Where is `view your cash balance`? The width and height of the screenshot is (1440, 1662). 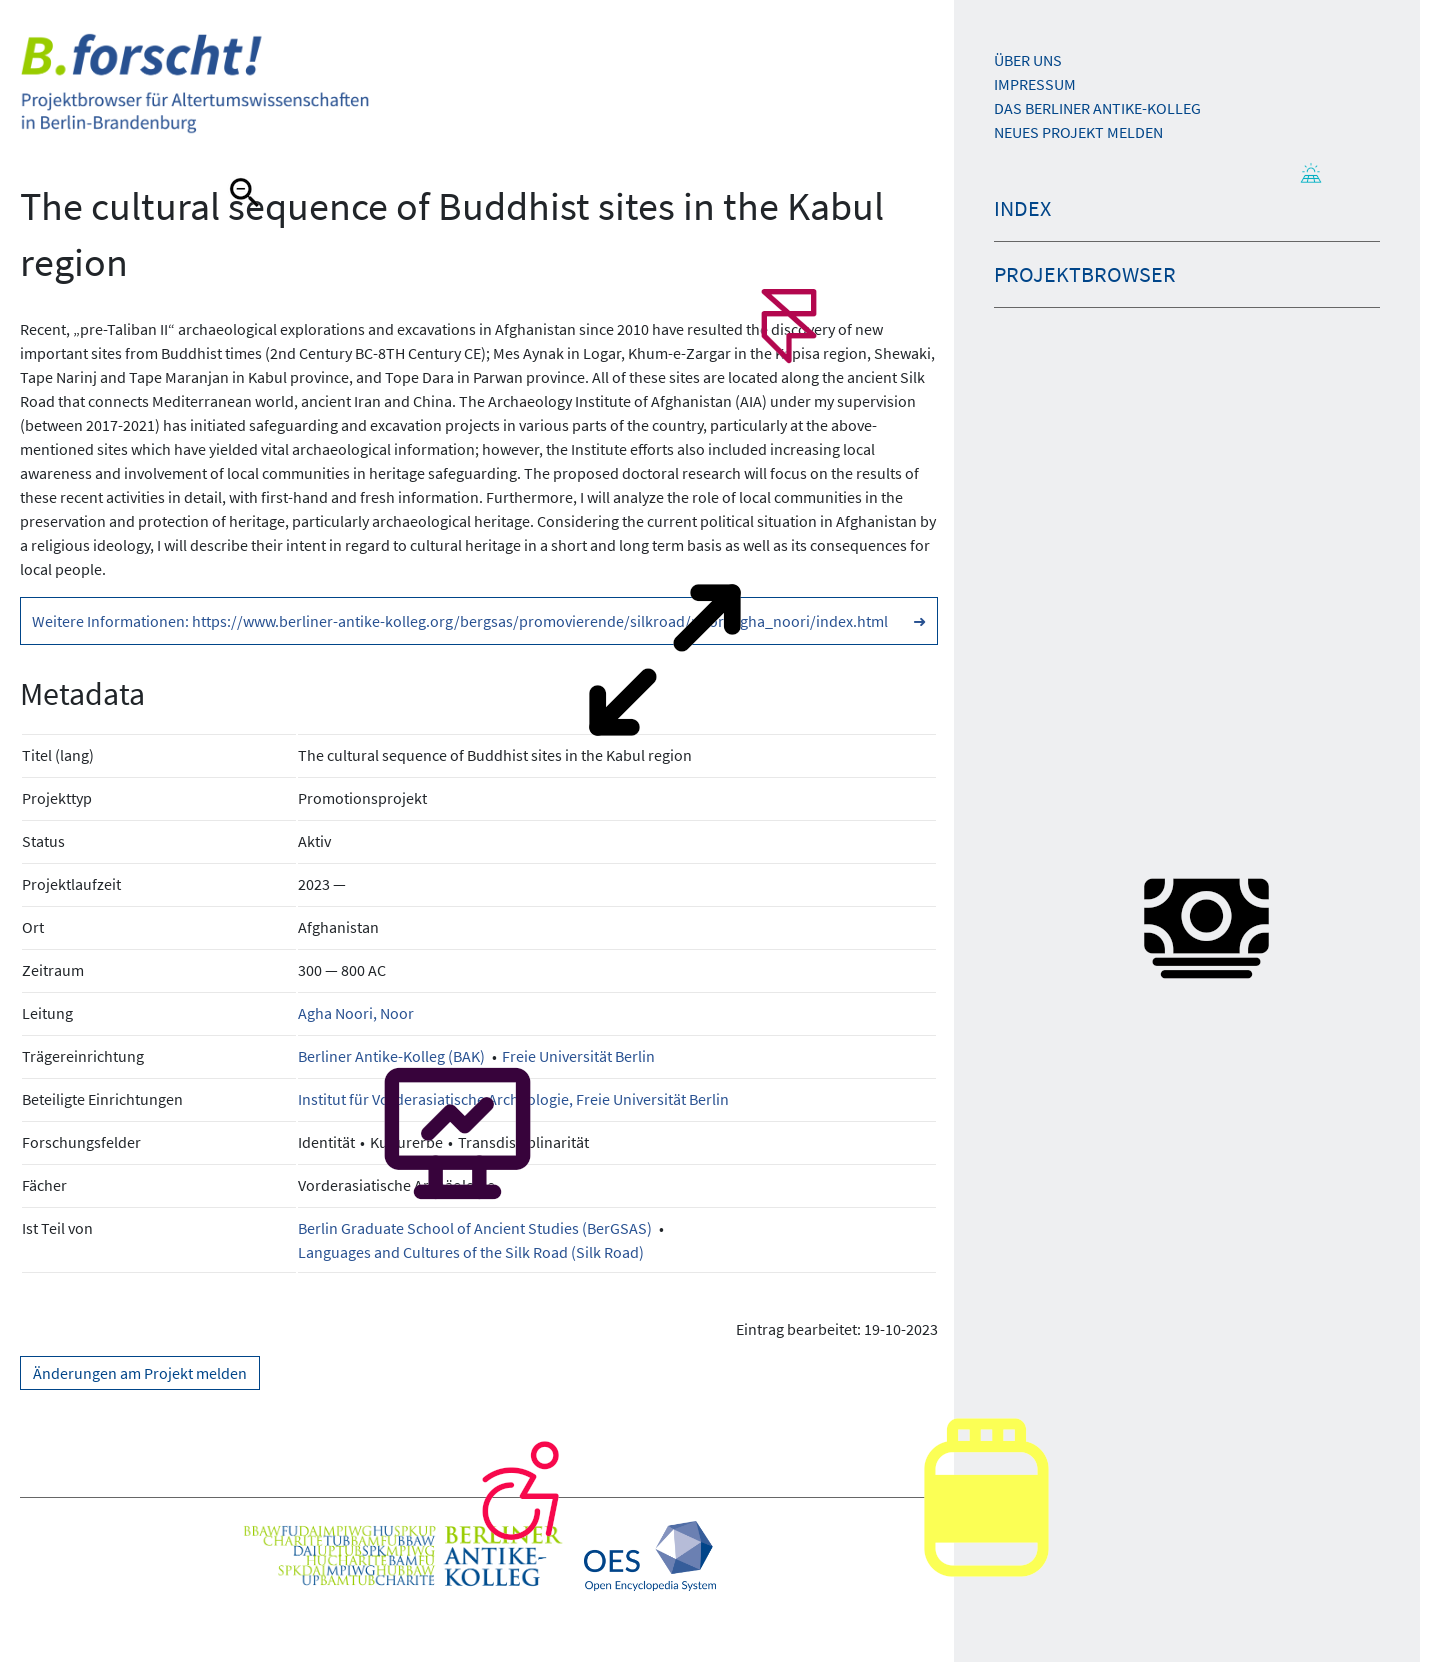 view your cash balance is located at coordinates (1206, 928).